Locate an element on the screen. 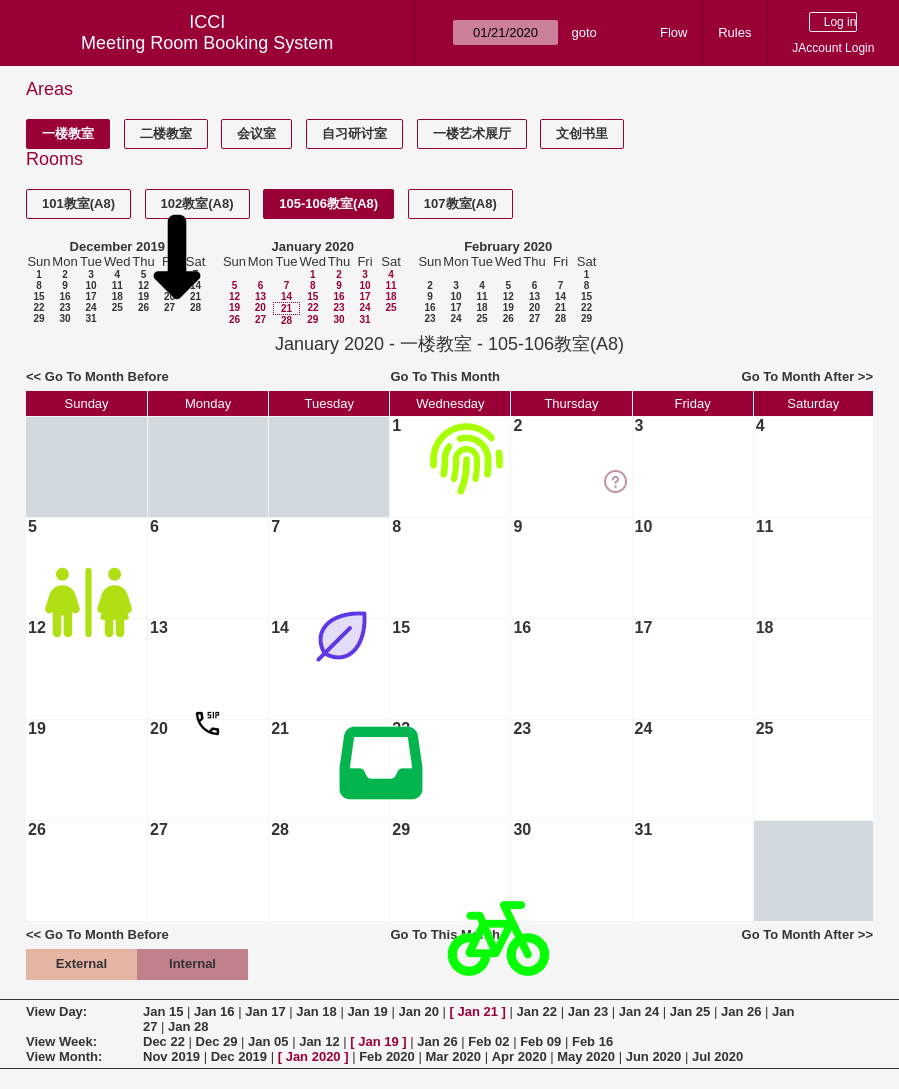 This screenshot has height=1089, width=899. view your inbox is located at coordinates (381, 763).